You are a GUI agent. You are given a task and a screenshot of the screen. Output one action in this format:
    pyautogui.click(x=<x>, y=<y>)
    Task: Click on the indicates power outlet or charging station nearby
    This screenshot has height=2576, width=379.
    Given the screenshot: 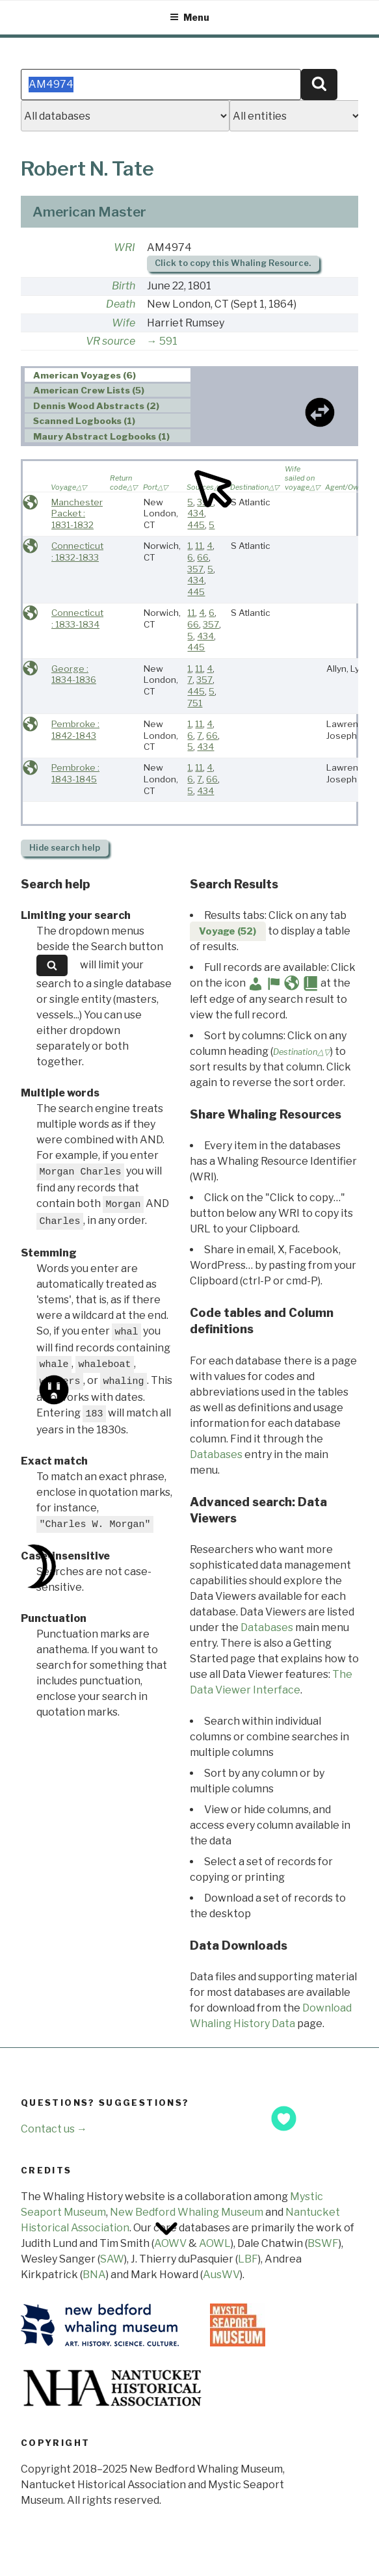 What is the action you would take?
    pyautogui.click(x=54, y=1390)
    